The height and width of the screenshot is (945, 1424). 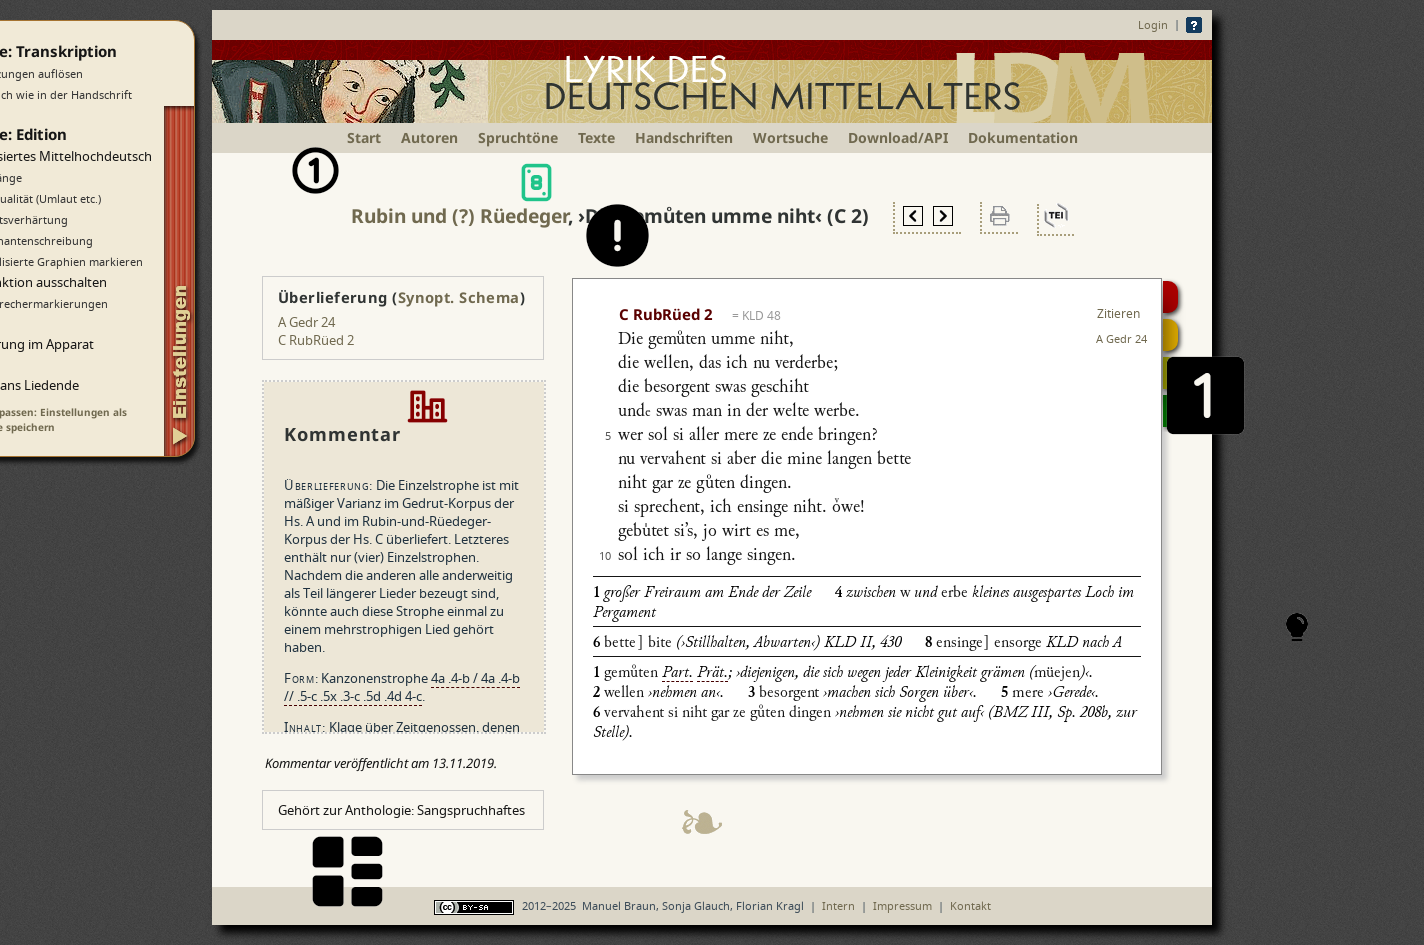 What do you see at coordinates (347, 871) in the screenshot?
I see `switch to split board layout view` at bounding box center [347, 871].